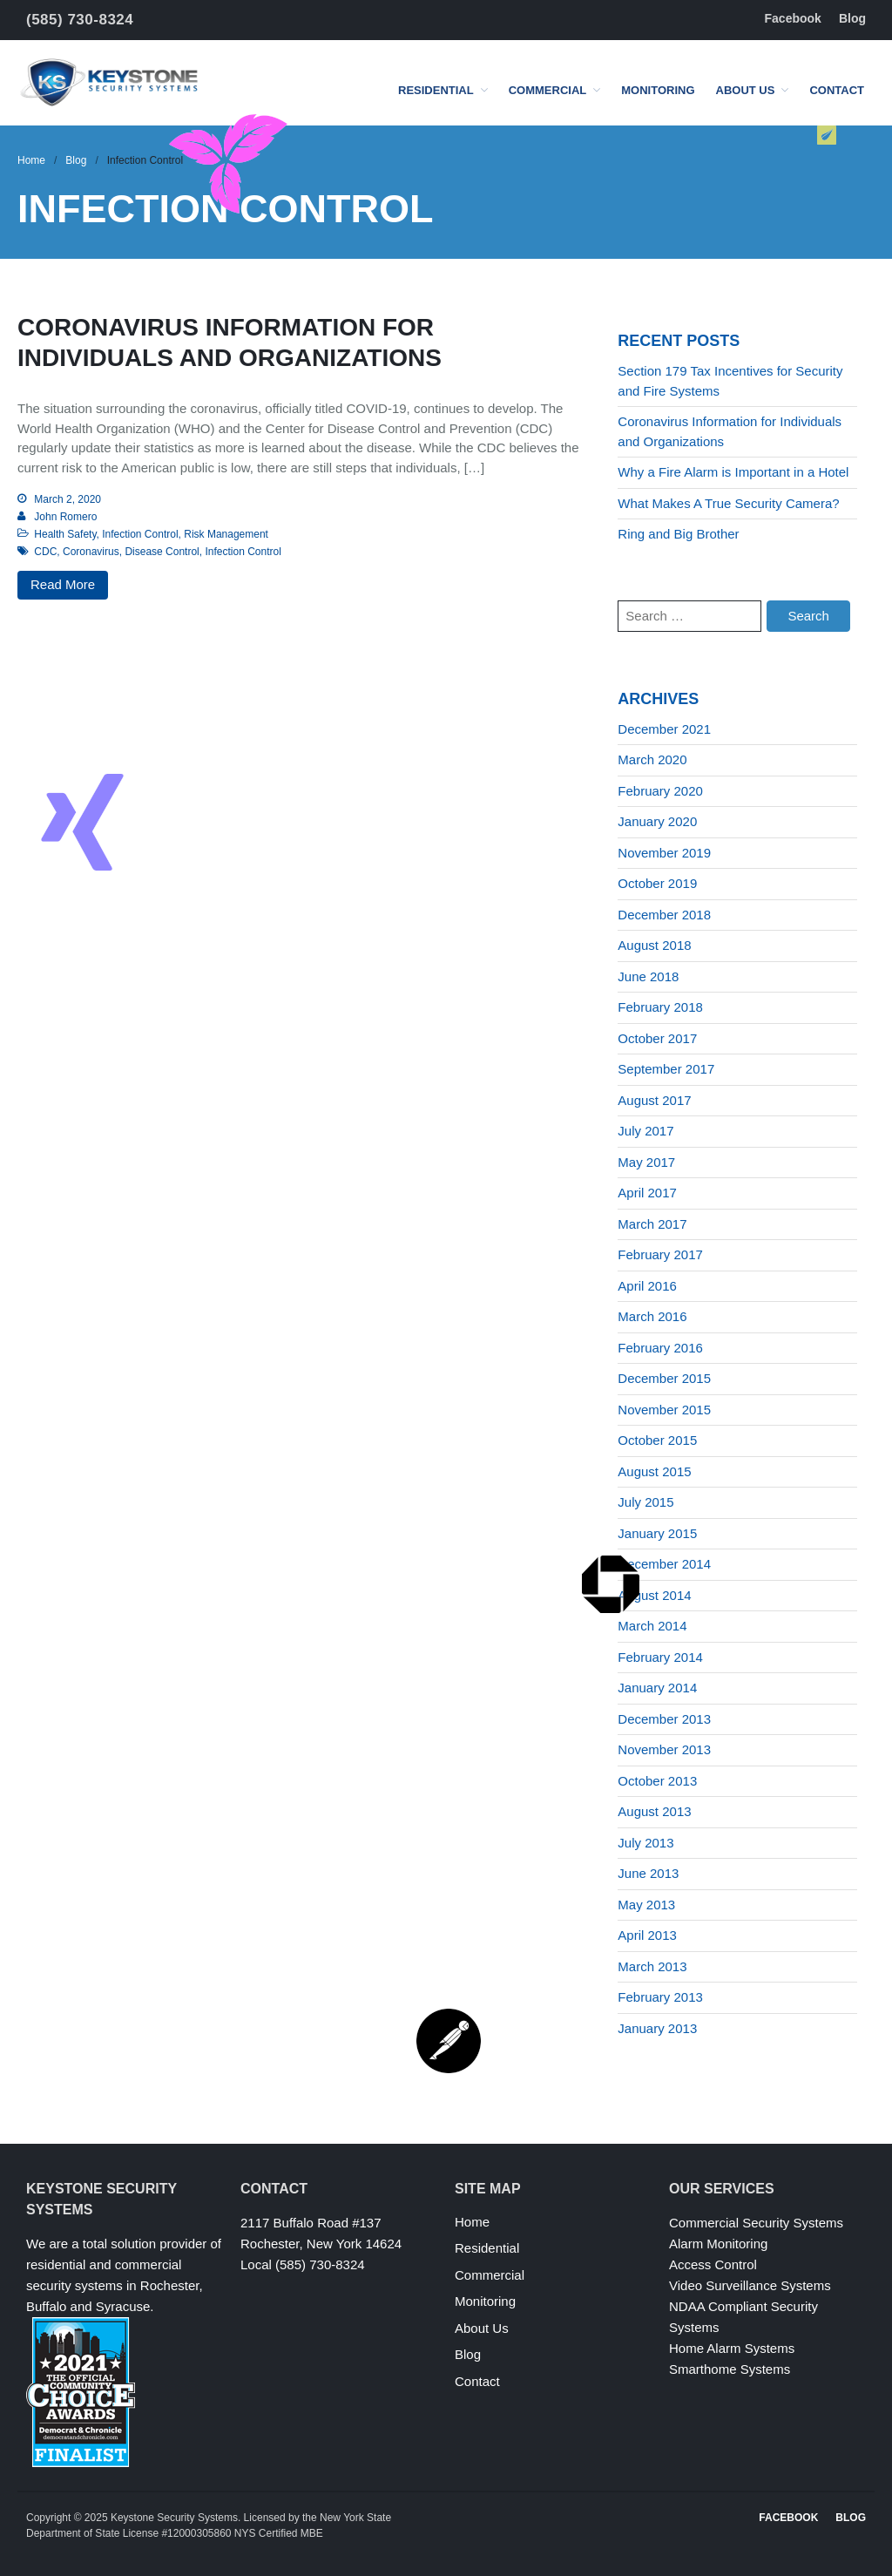 Image resolution: width=892 pixels, height=2576 pixels. I want to click on thymeleaf java template engine logo, so click(827, 135).